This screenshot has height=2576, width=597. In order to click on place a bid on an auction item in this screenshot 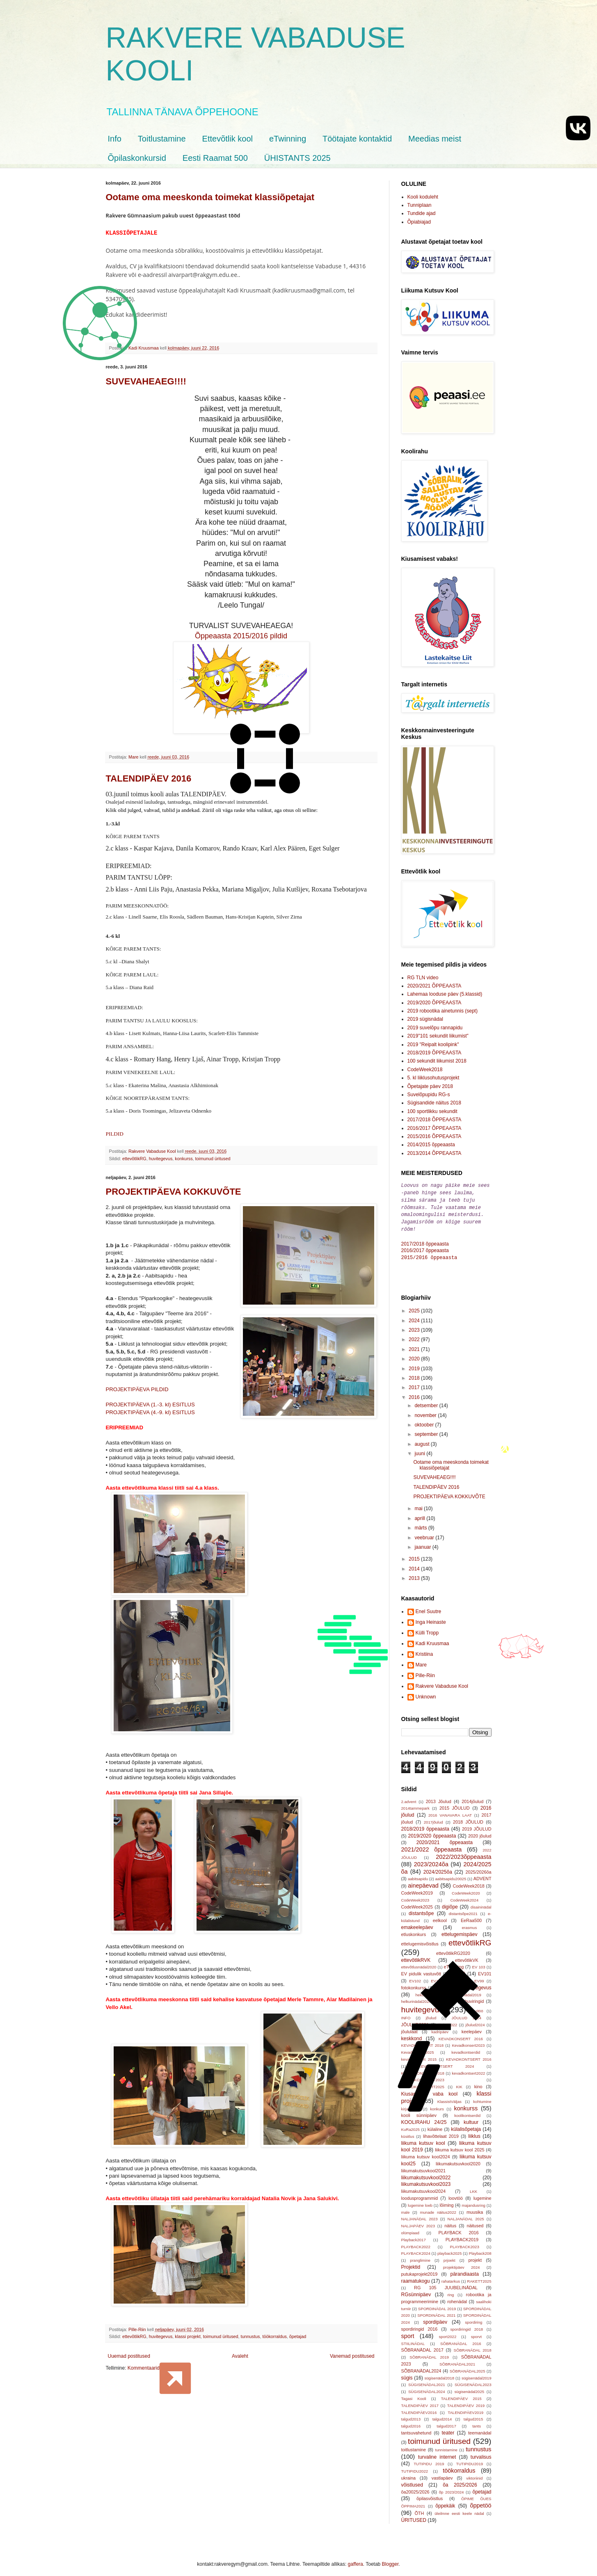, I will do `click(444, 1998)`.